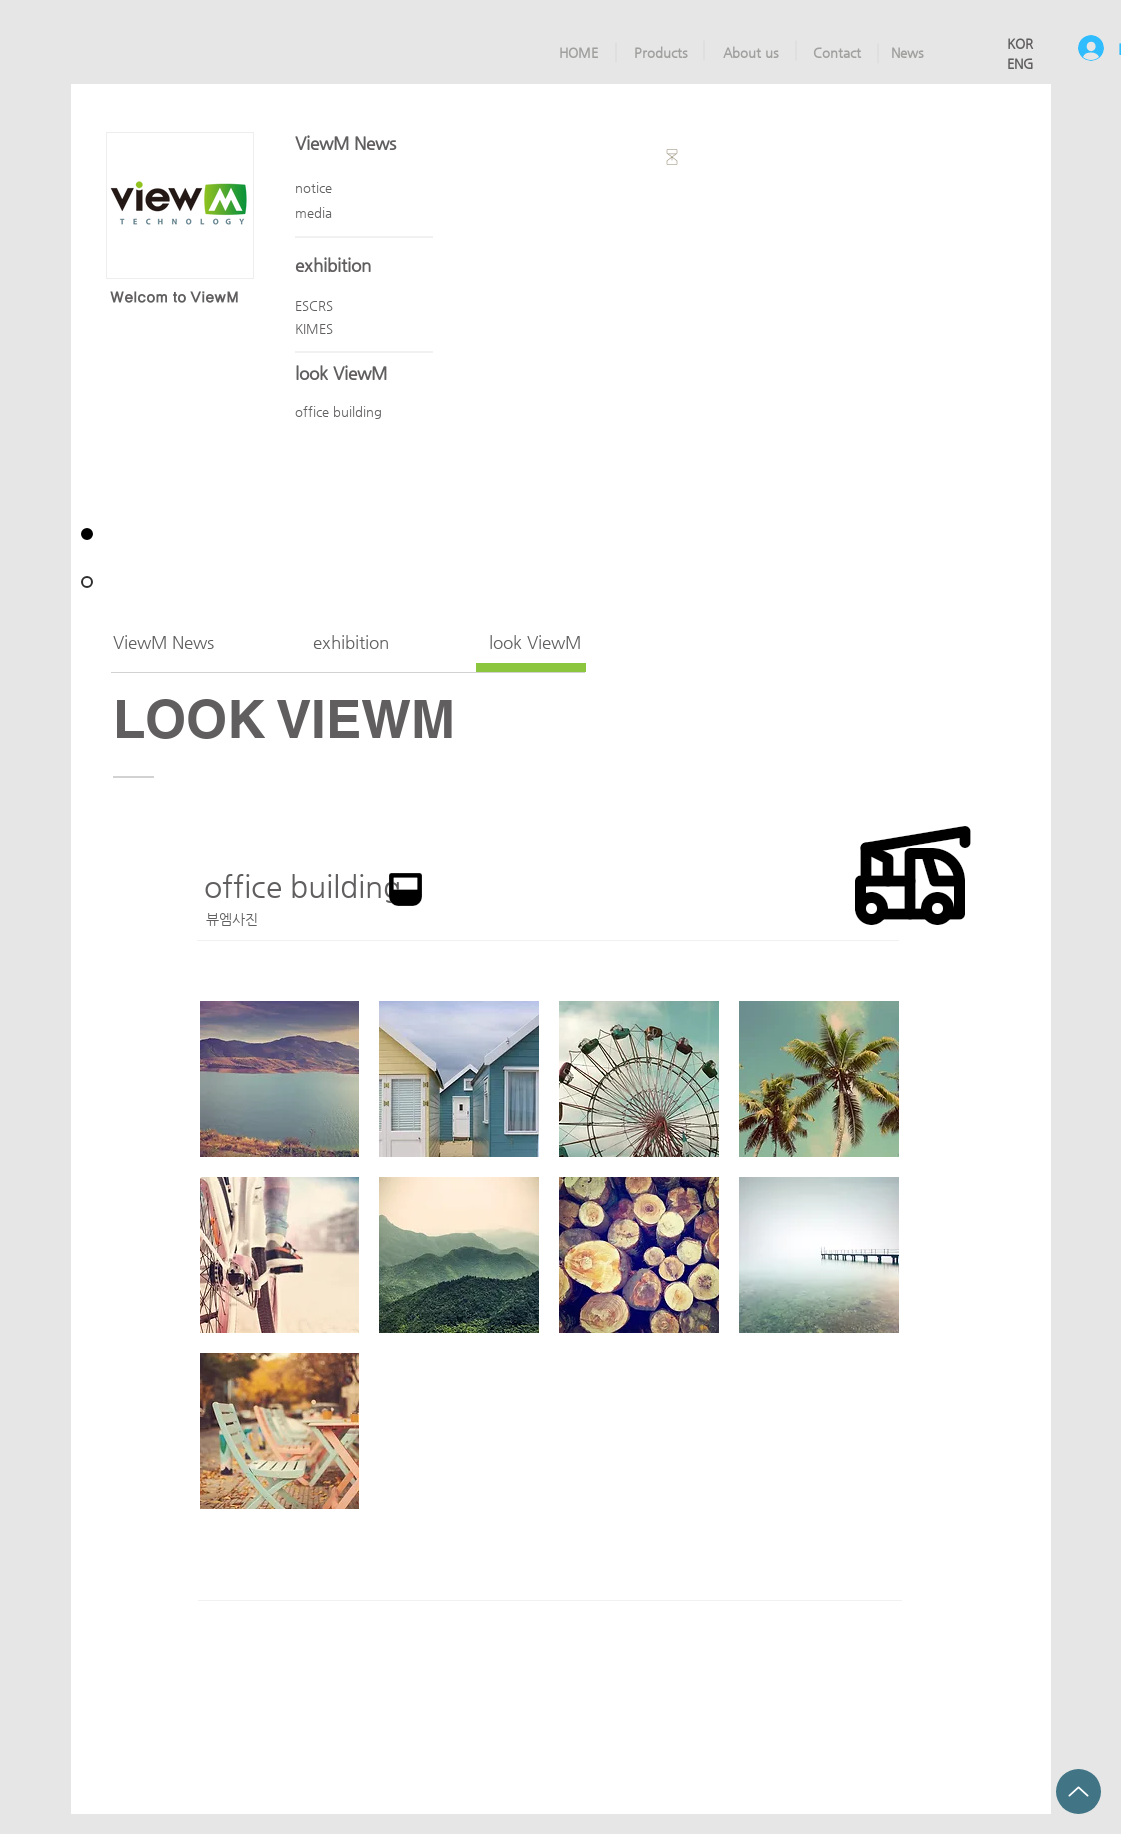 Image resolution: width=1121 pixels, height=1834 pixels. What do you see at coordinates (910, 881) in the screenshot?
I see `request a tow truck service` at bounding box center [910, 881].